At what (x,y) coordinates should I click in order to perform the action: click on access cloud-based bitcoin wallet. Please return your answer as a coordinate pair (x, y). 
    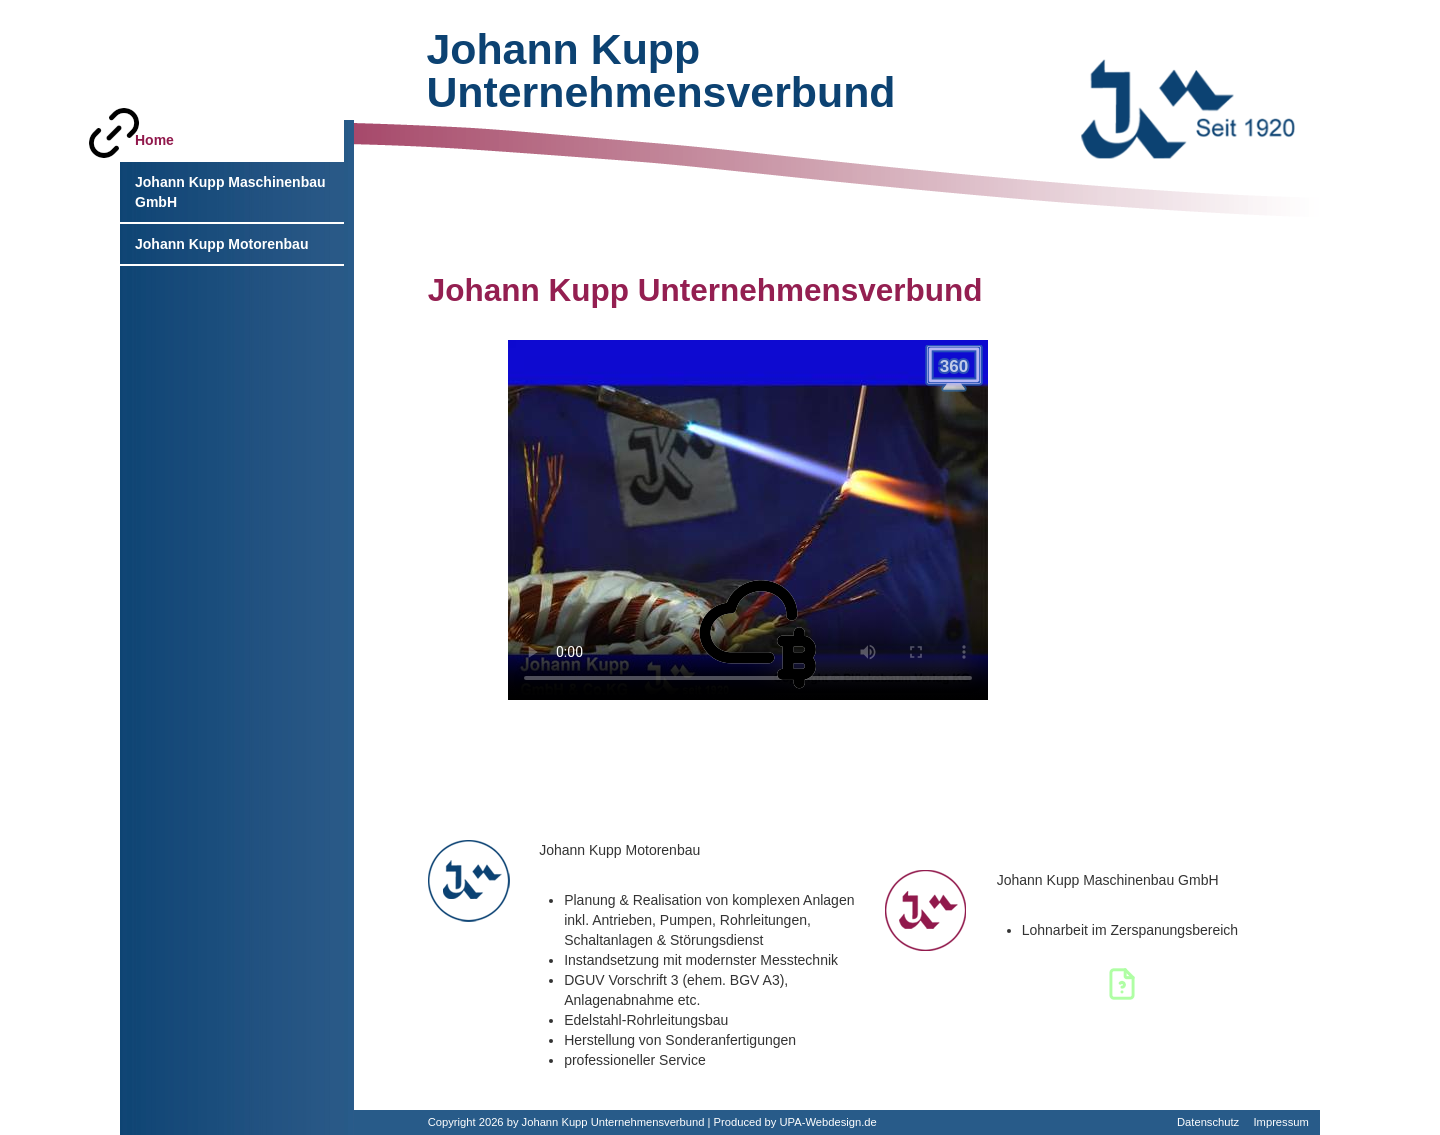
    Looking at the image, I should click on (760, 624).